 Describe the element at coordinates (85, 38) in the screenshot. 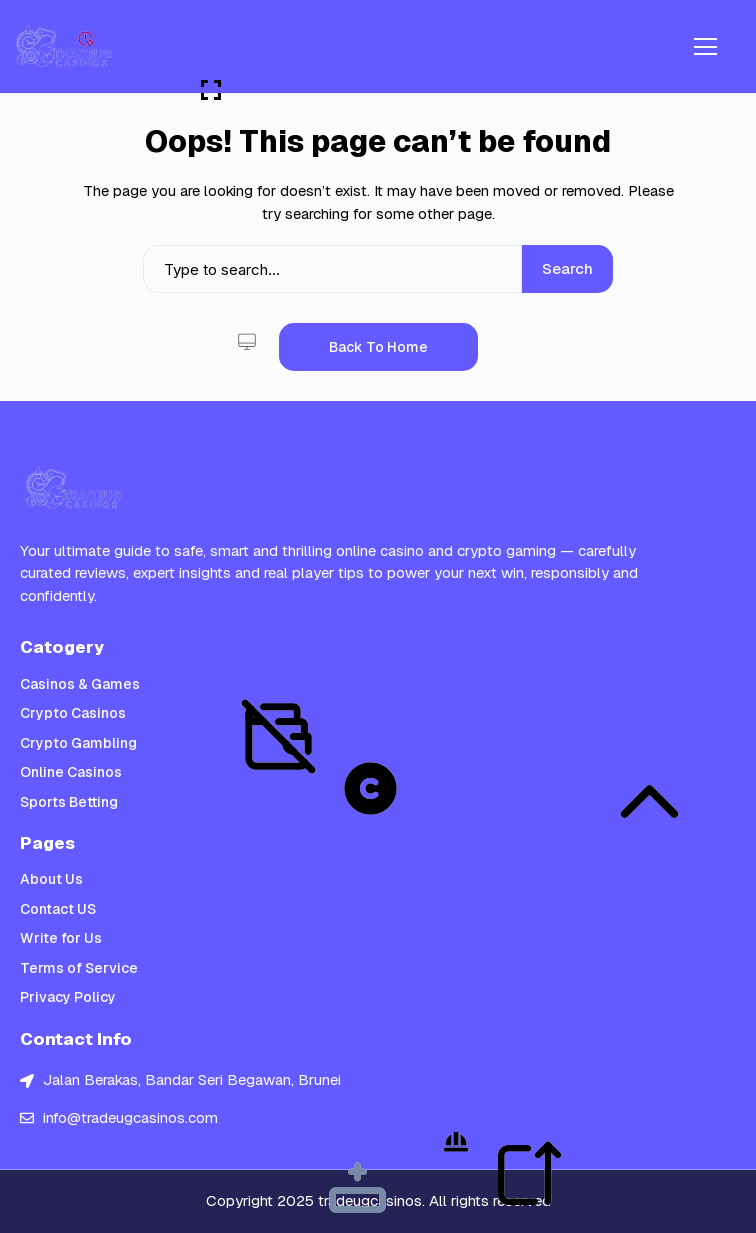

I see `view protected or secure time settings` at that location.